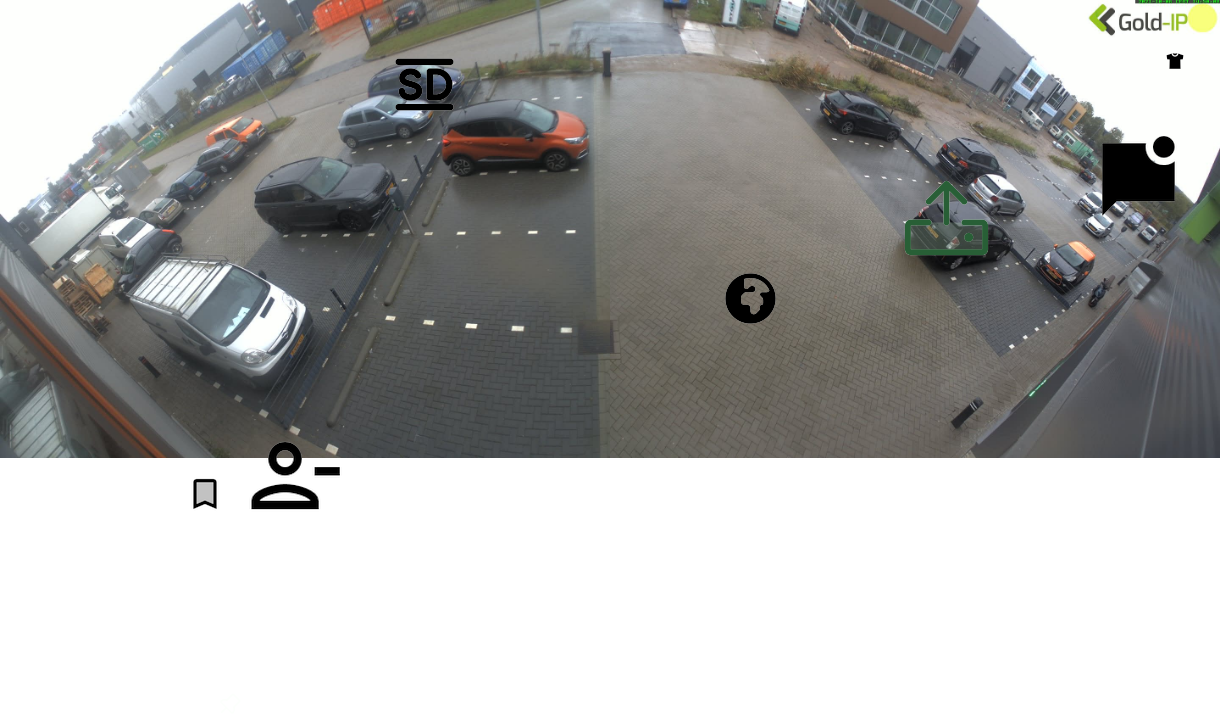 Image resolution: width=1220 pixels, height=720 pixels. Describe the element at coordinates (1138, 179) in the screenshot. I see `indicates unread messages in chat` at that location.